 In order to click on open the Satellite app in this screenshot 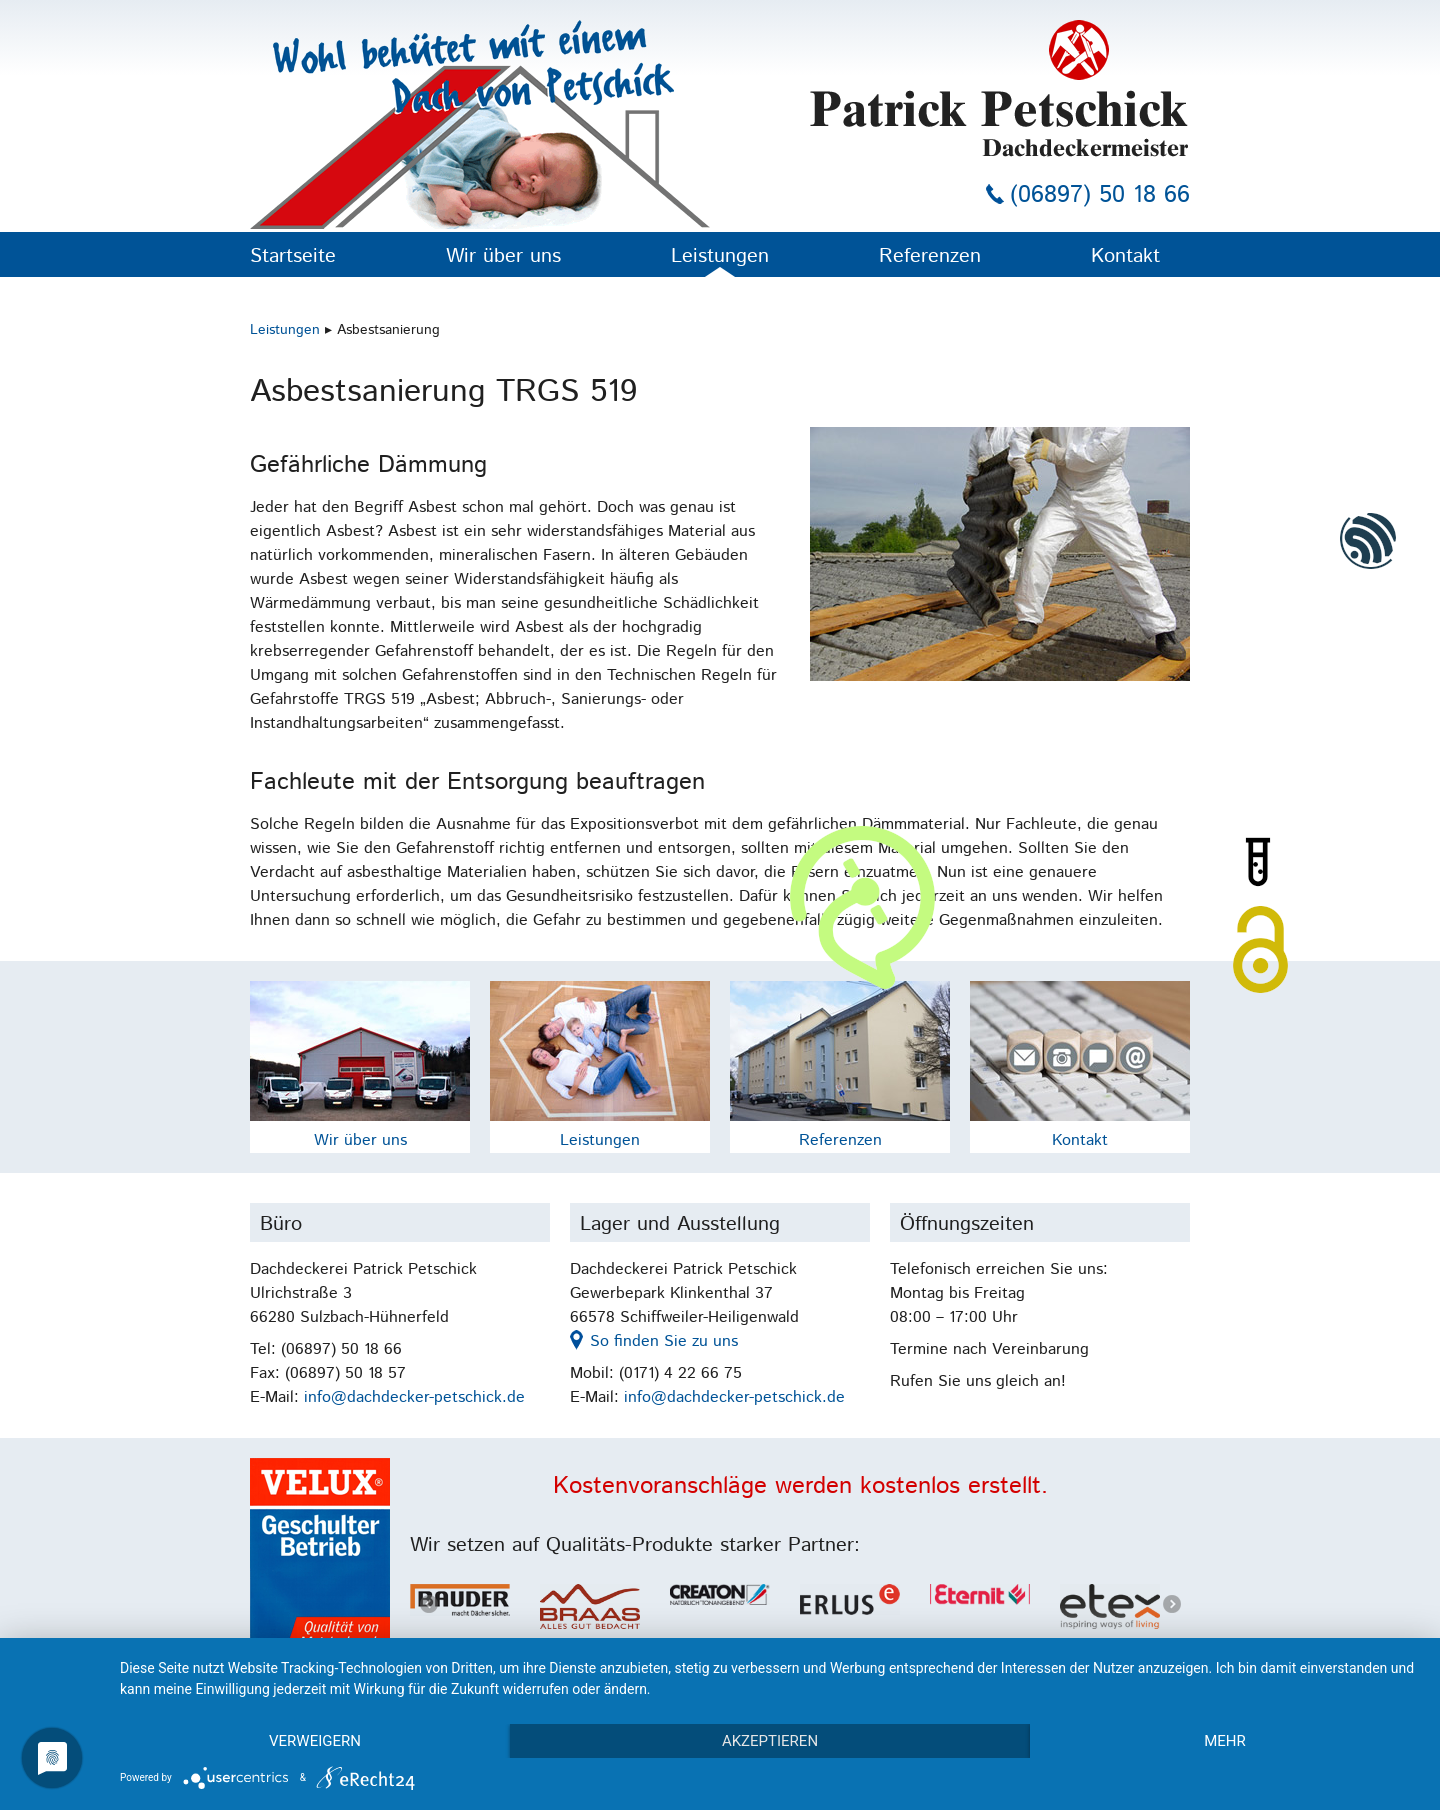, I will do `click(862, 907)`.